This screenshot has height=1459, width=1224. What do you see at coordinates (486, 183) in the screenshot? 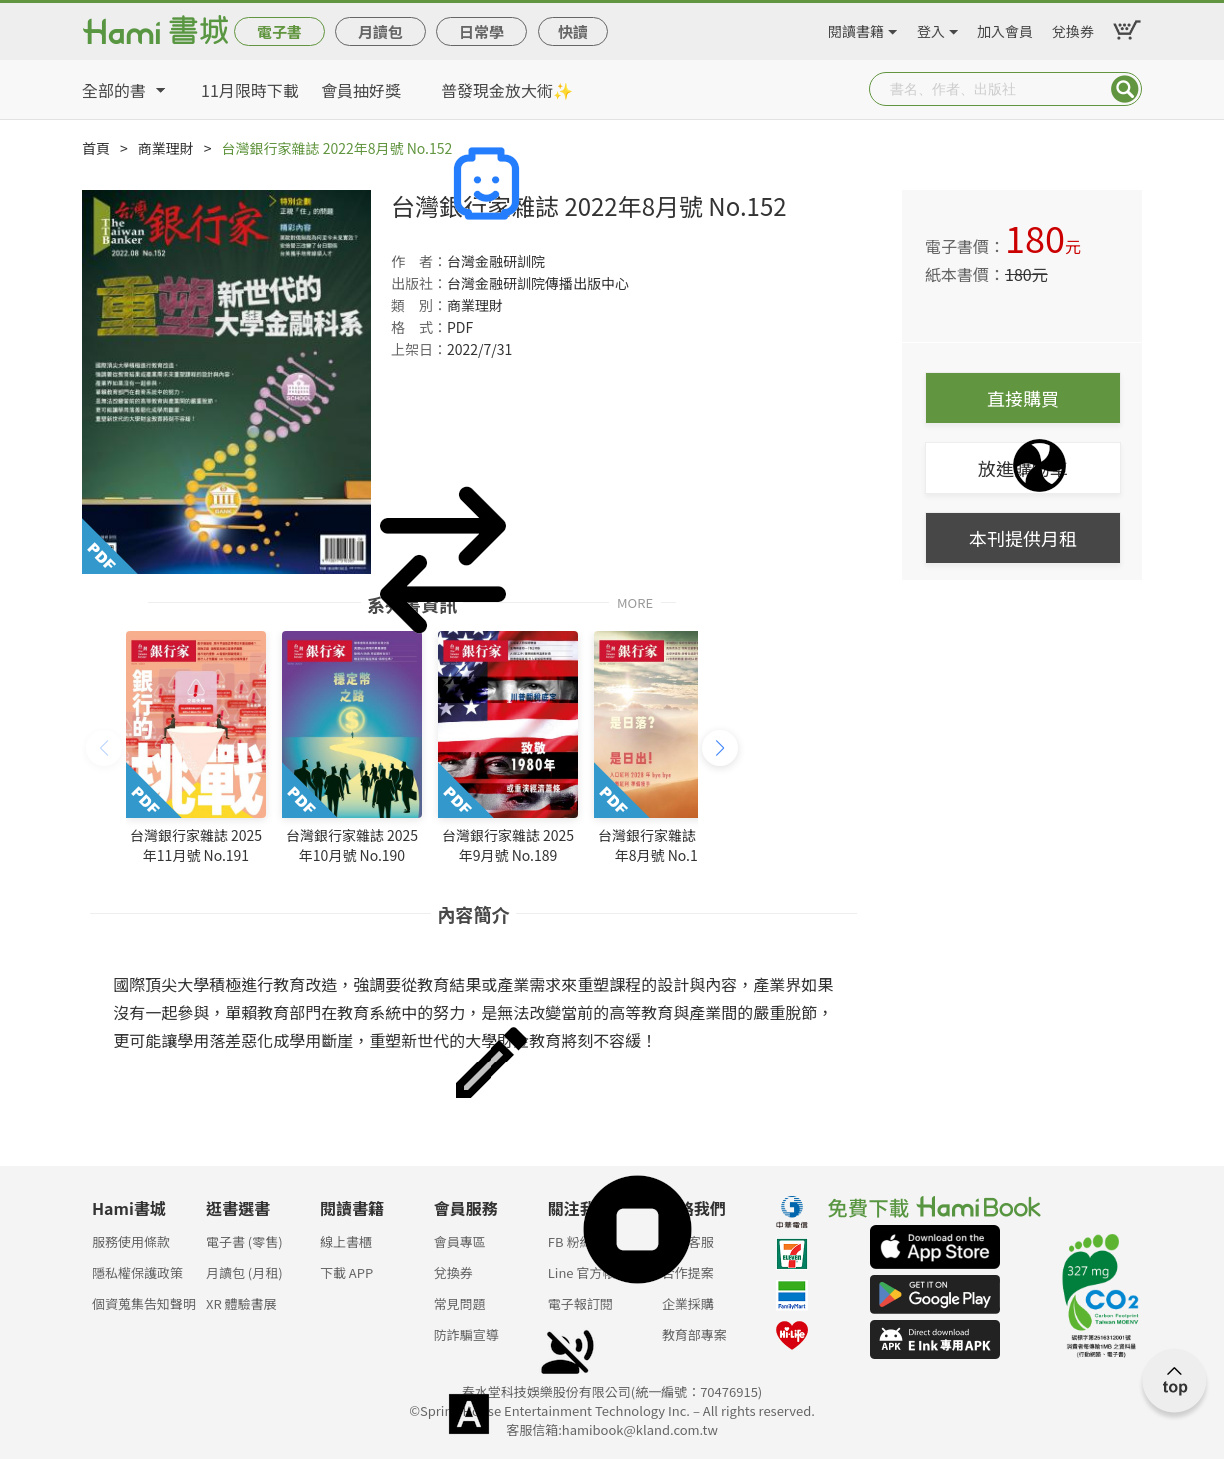
I see `access building blocks or modular components` at bounding box center [486, 183].